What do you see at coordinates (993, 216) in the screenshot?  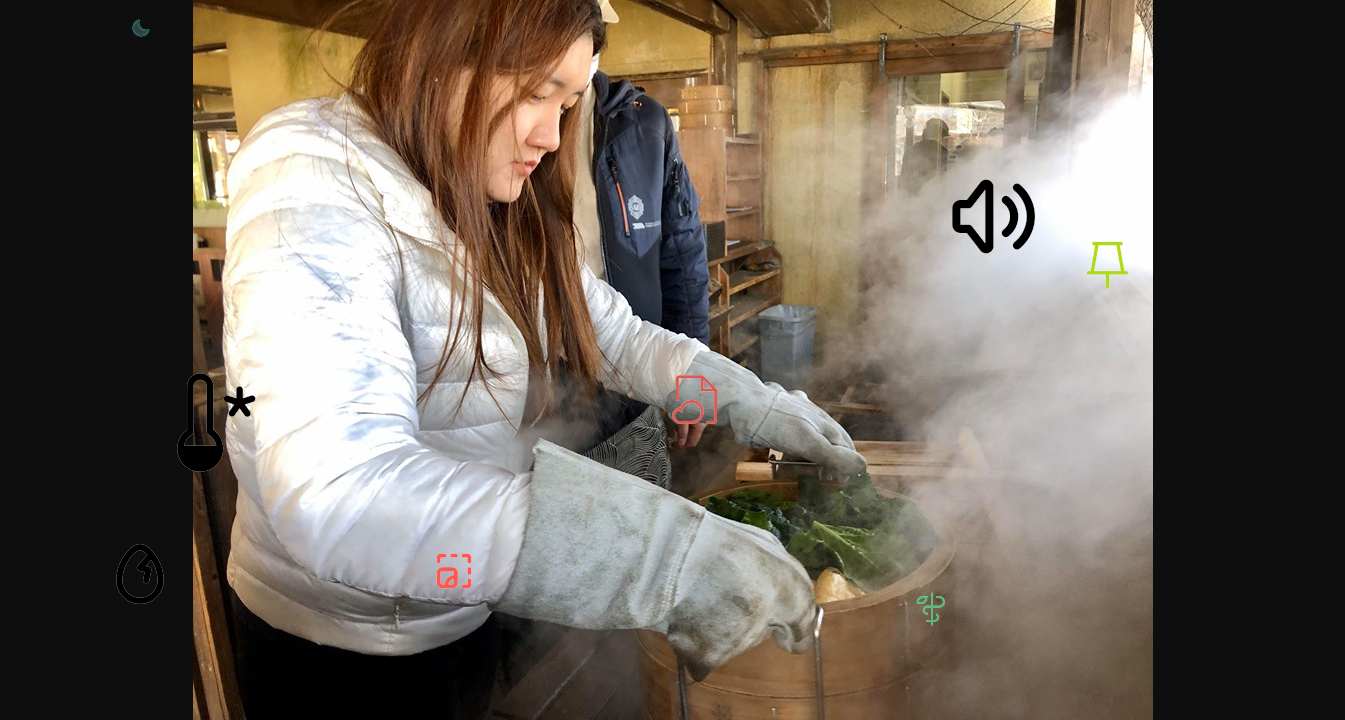 I see `adjust audio volume settings` at bounding box center [993, 216].